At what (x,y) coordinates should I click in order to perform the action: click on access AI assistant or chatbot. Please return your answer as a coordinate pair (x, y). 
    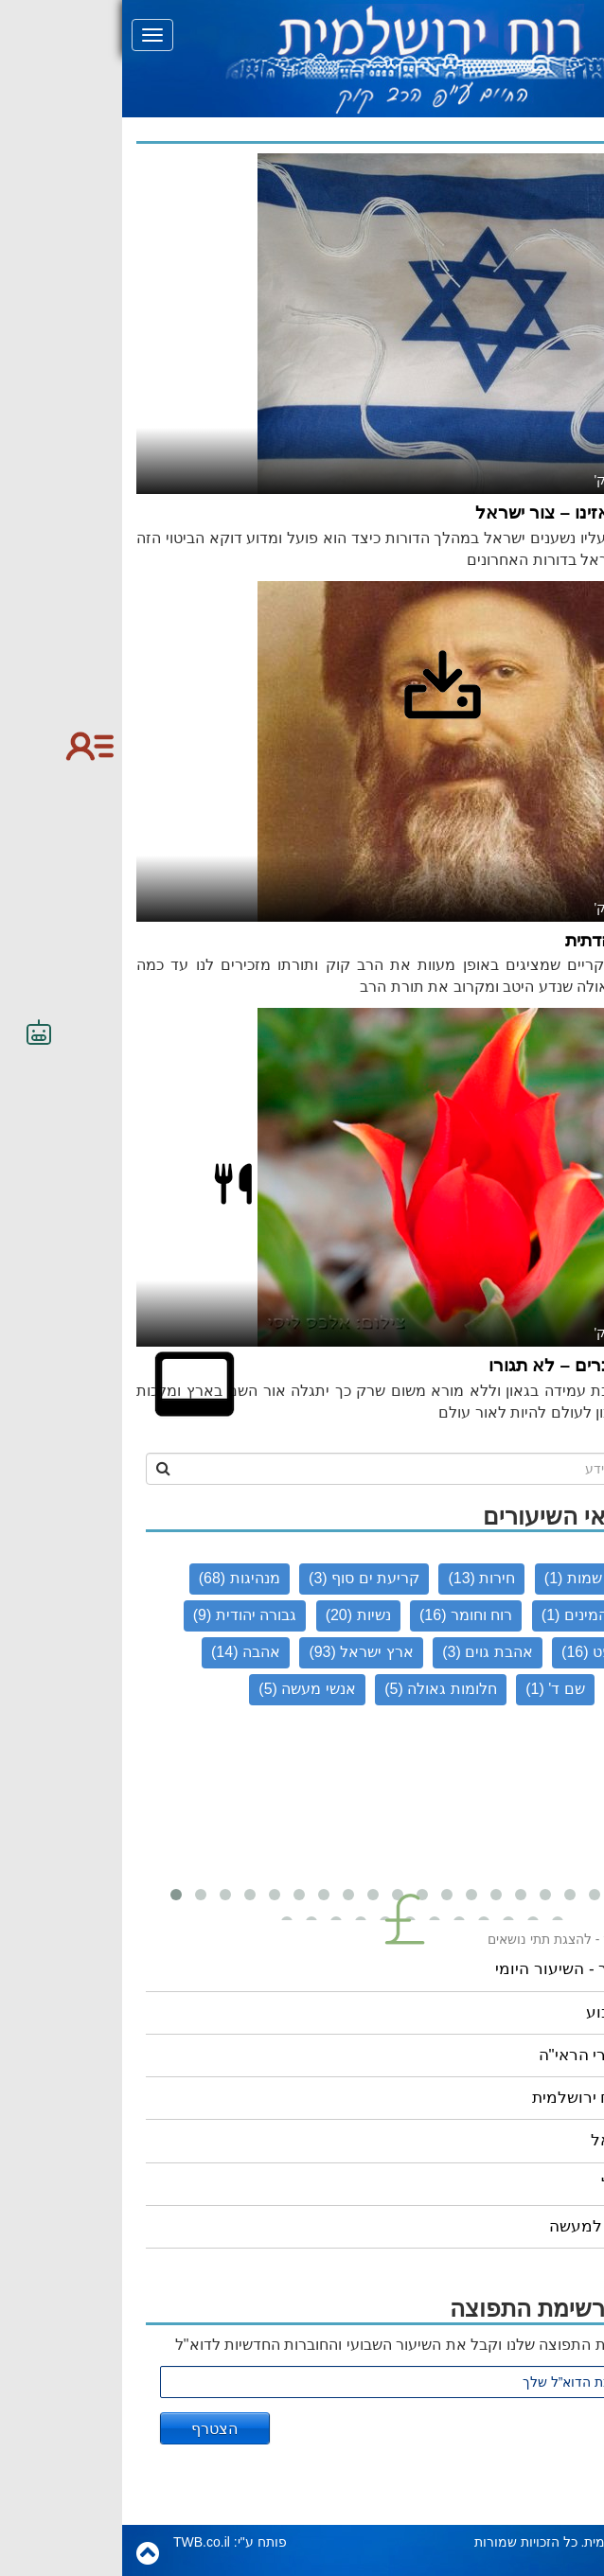
    Looking at the image, I should click on (39, 1033).